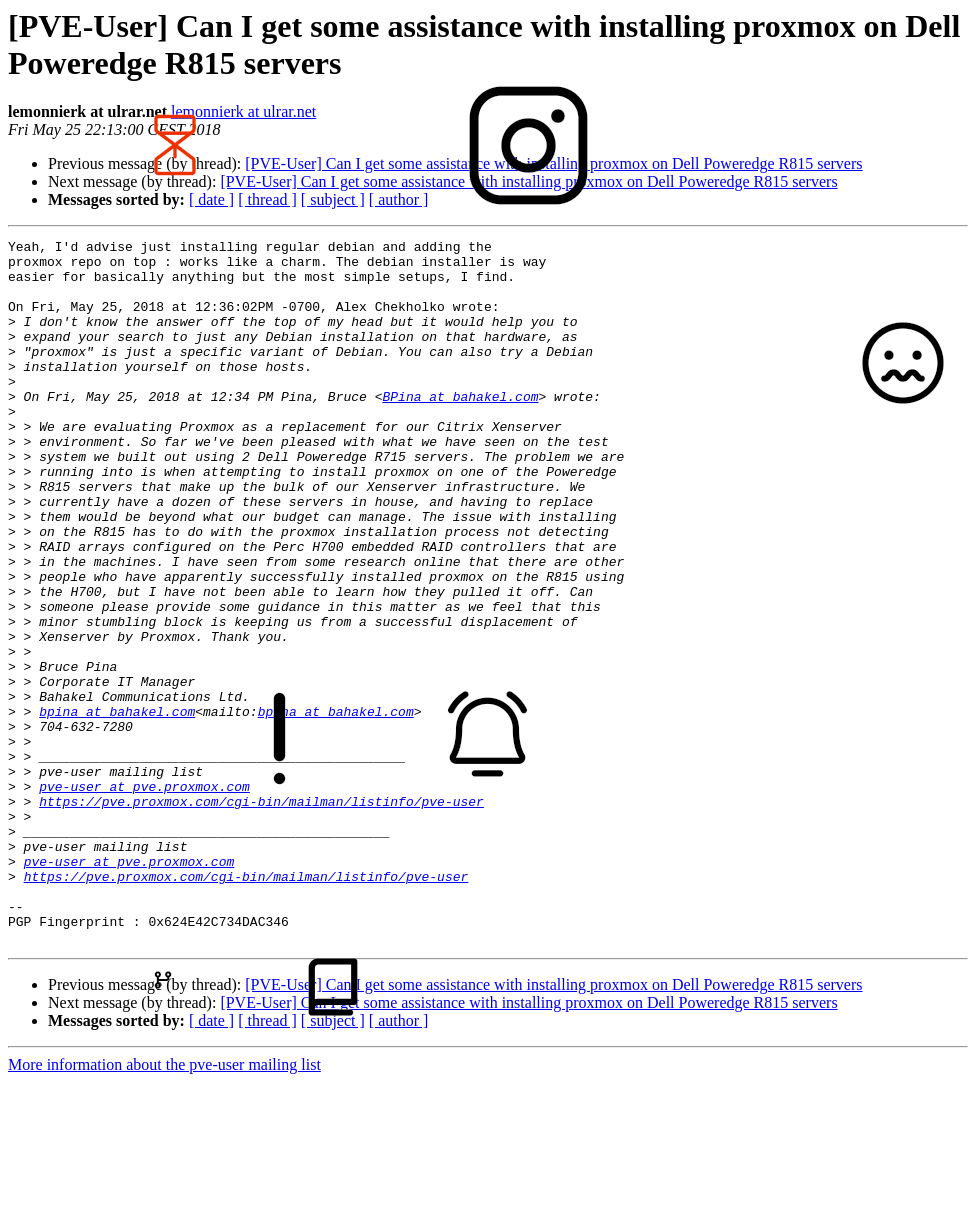  Describe the element at coordinates (333, 987) in the screenshot. I see `open your library or reading list` at that location.